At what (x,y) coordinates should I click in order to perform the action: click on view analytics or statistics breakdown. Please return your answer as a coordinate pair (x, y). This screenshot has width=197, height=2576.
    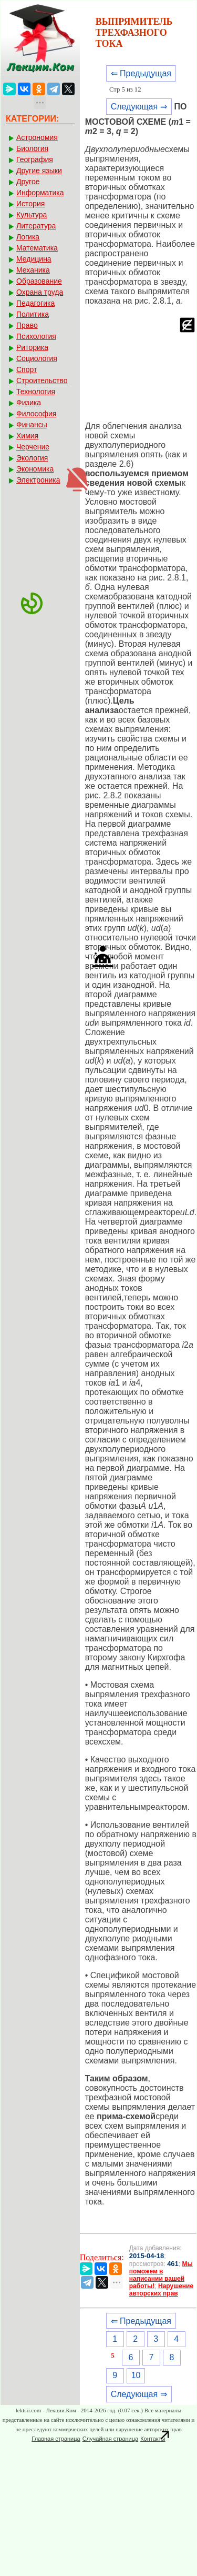
    Looking at the image, I should click on (32, 603).